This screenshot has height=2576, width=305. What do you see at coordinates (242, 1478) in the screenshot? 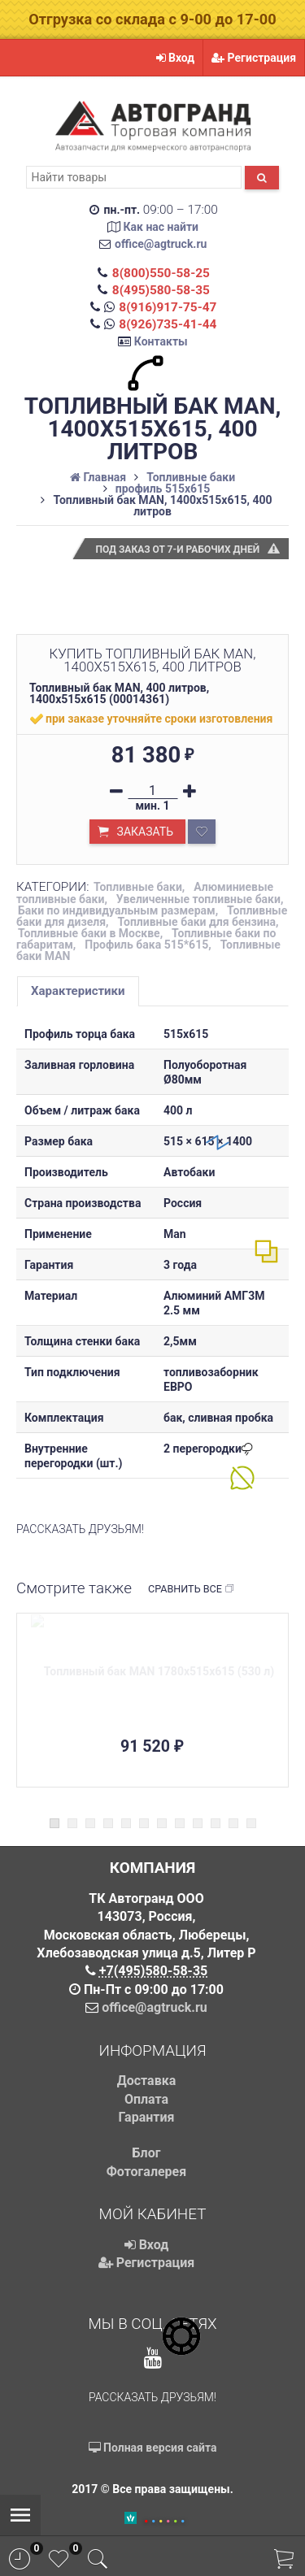
I see `mute or disable chat notifications` at bounding box center [242, 1478].